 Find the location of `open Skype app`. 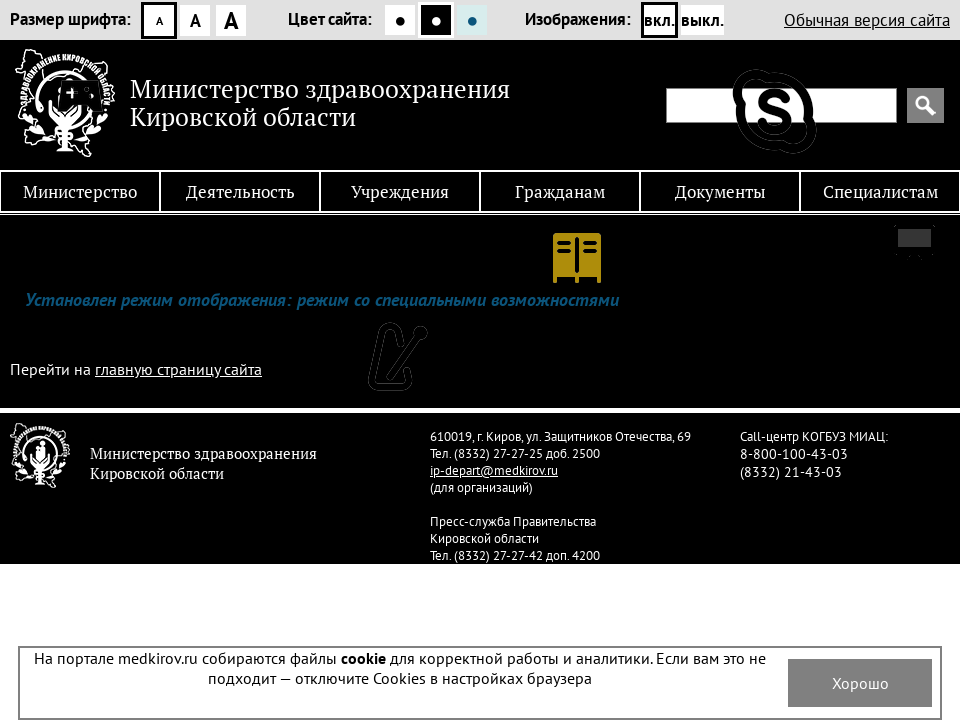

open Skype app is located at coordinates (774, 111).